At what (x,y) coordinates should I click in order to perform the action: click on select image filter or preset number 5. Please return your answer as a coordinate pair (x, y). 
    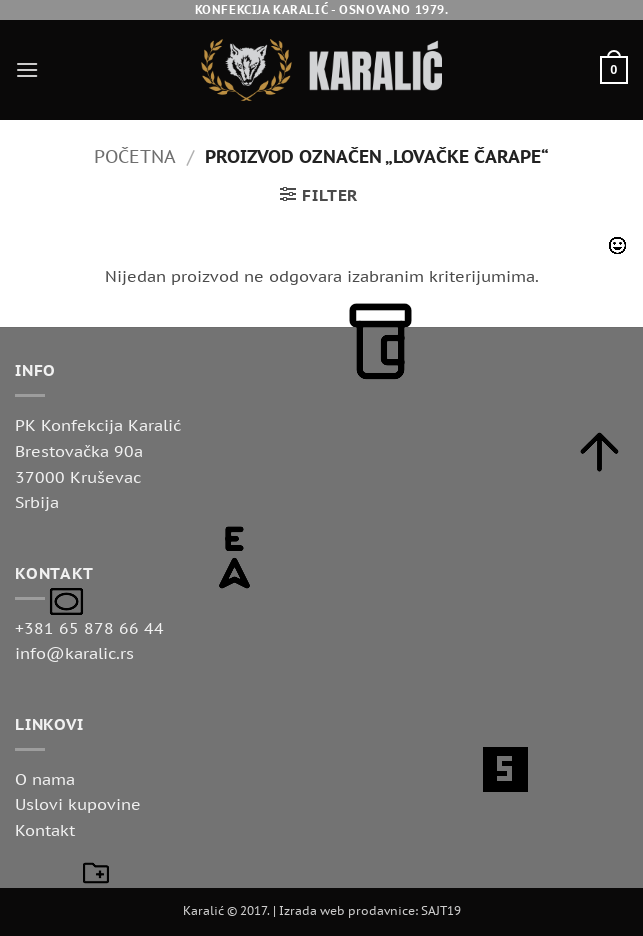
    Looking at the image, I should click on (505, 769).